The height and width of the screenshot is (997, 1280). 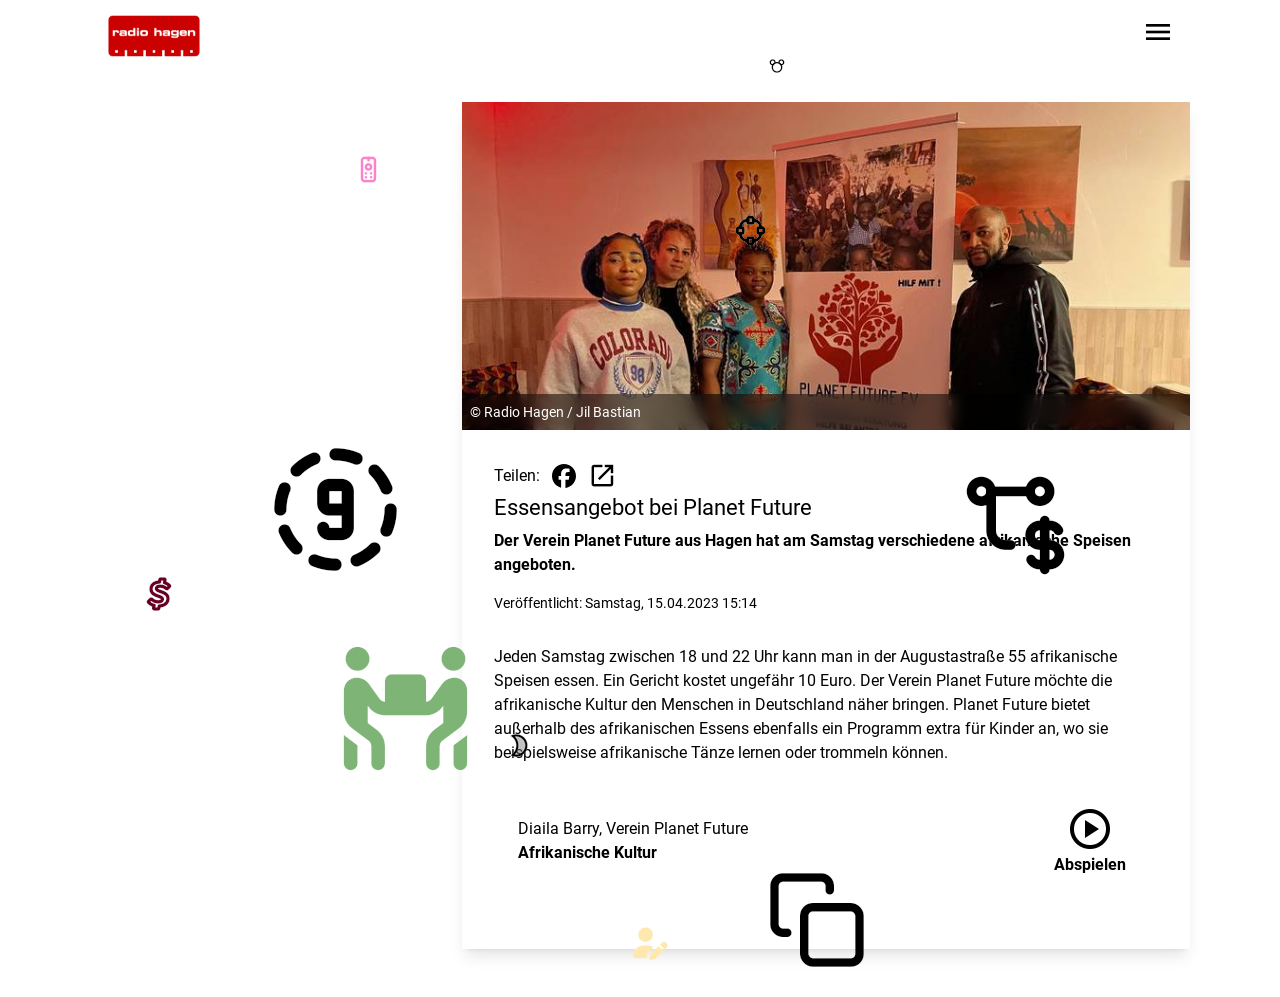 I want to click on indicates 9 items remaining or pending, so click(x=335, y=509).